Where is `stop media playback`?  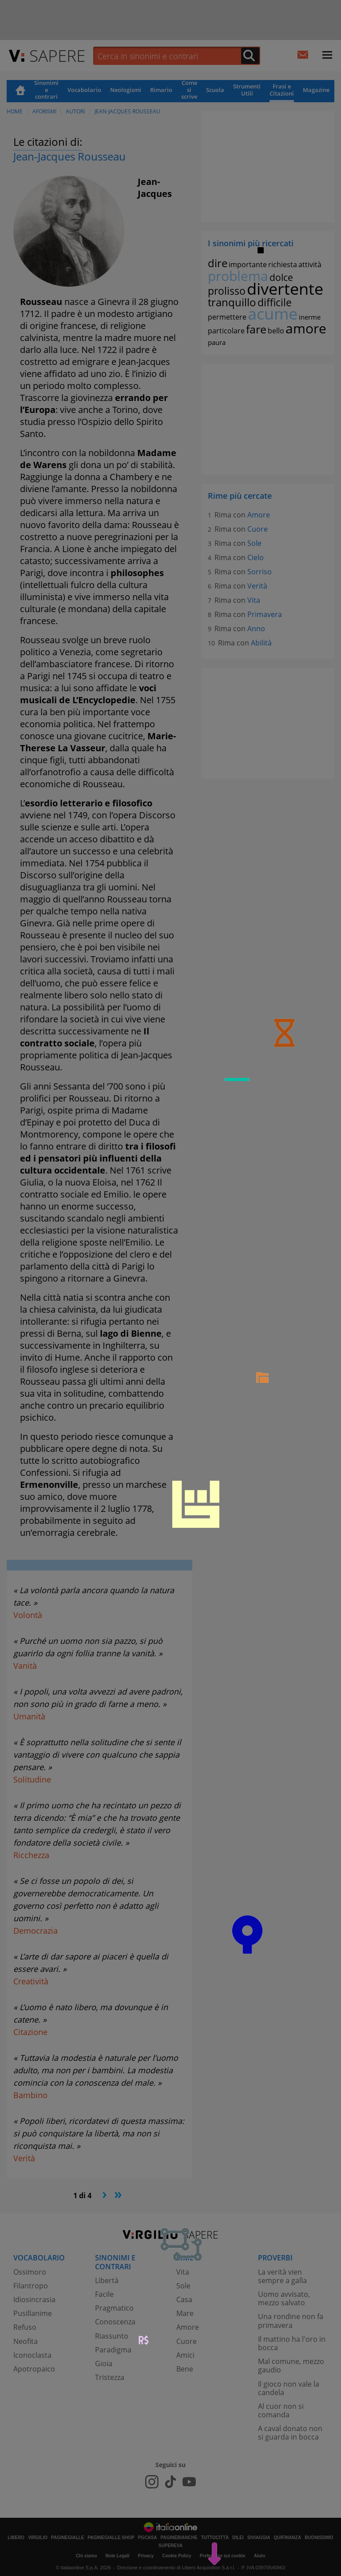 stop media playback is located at coordinates (261, 250).